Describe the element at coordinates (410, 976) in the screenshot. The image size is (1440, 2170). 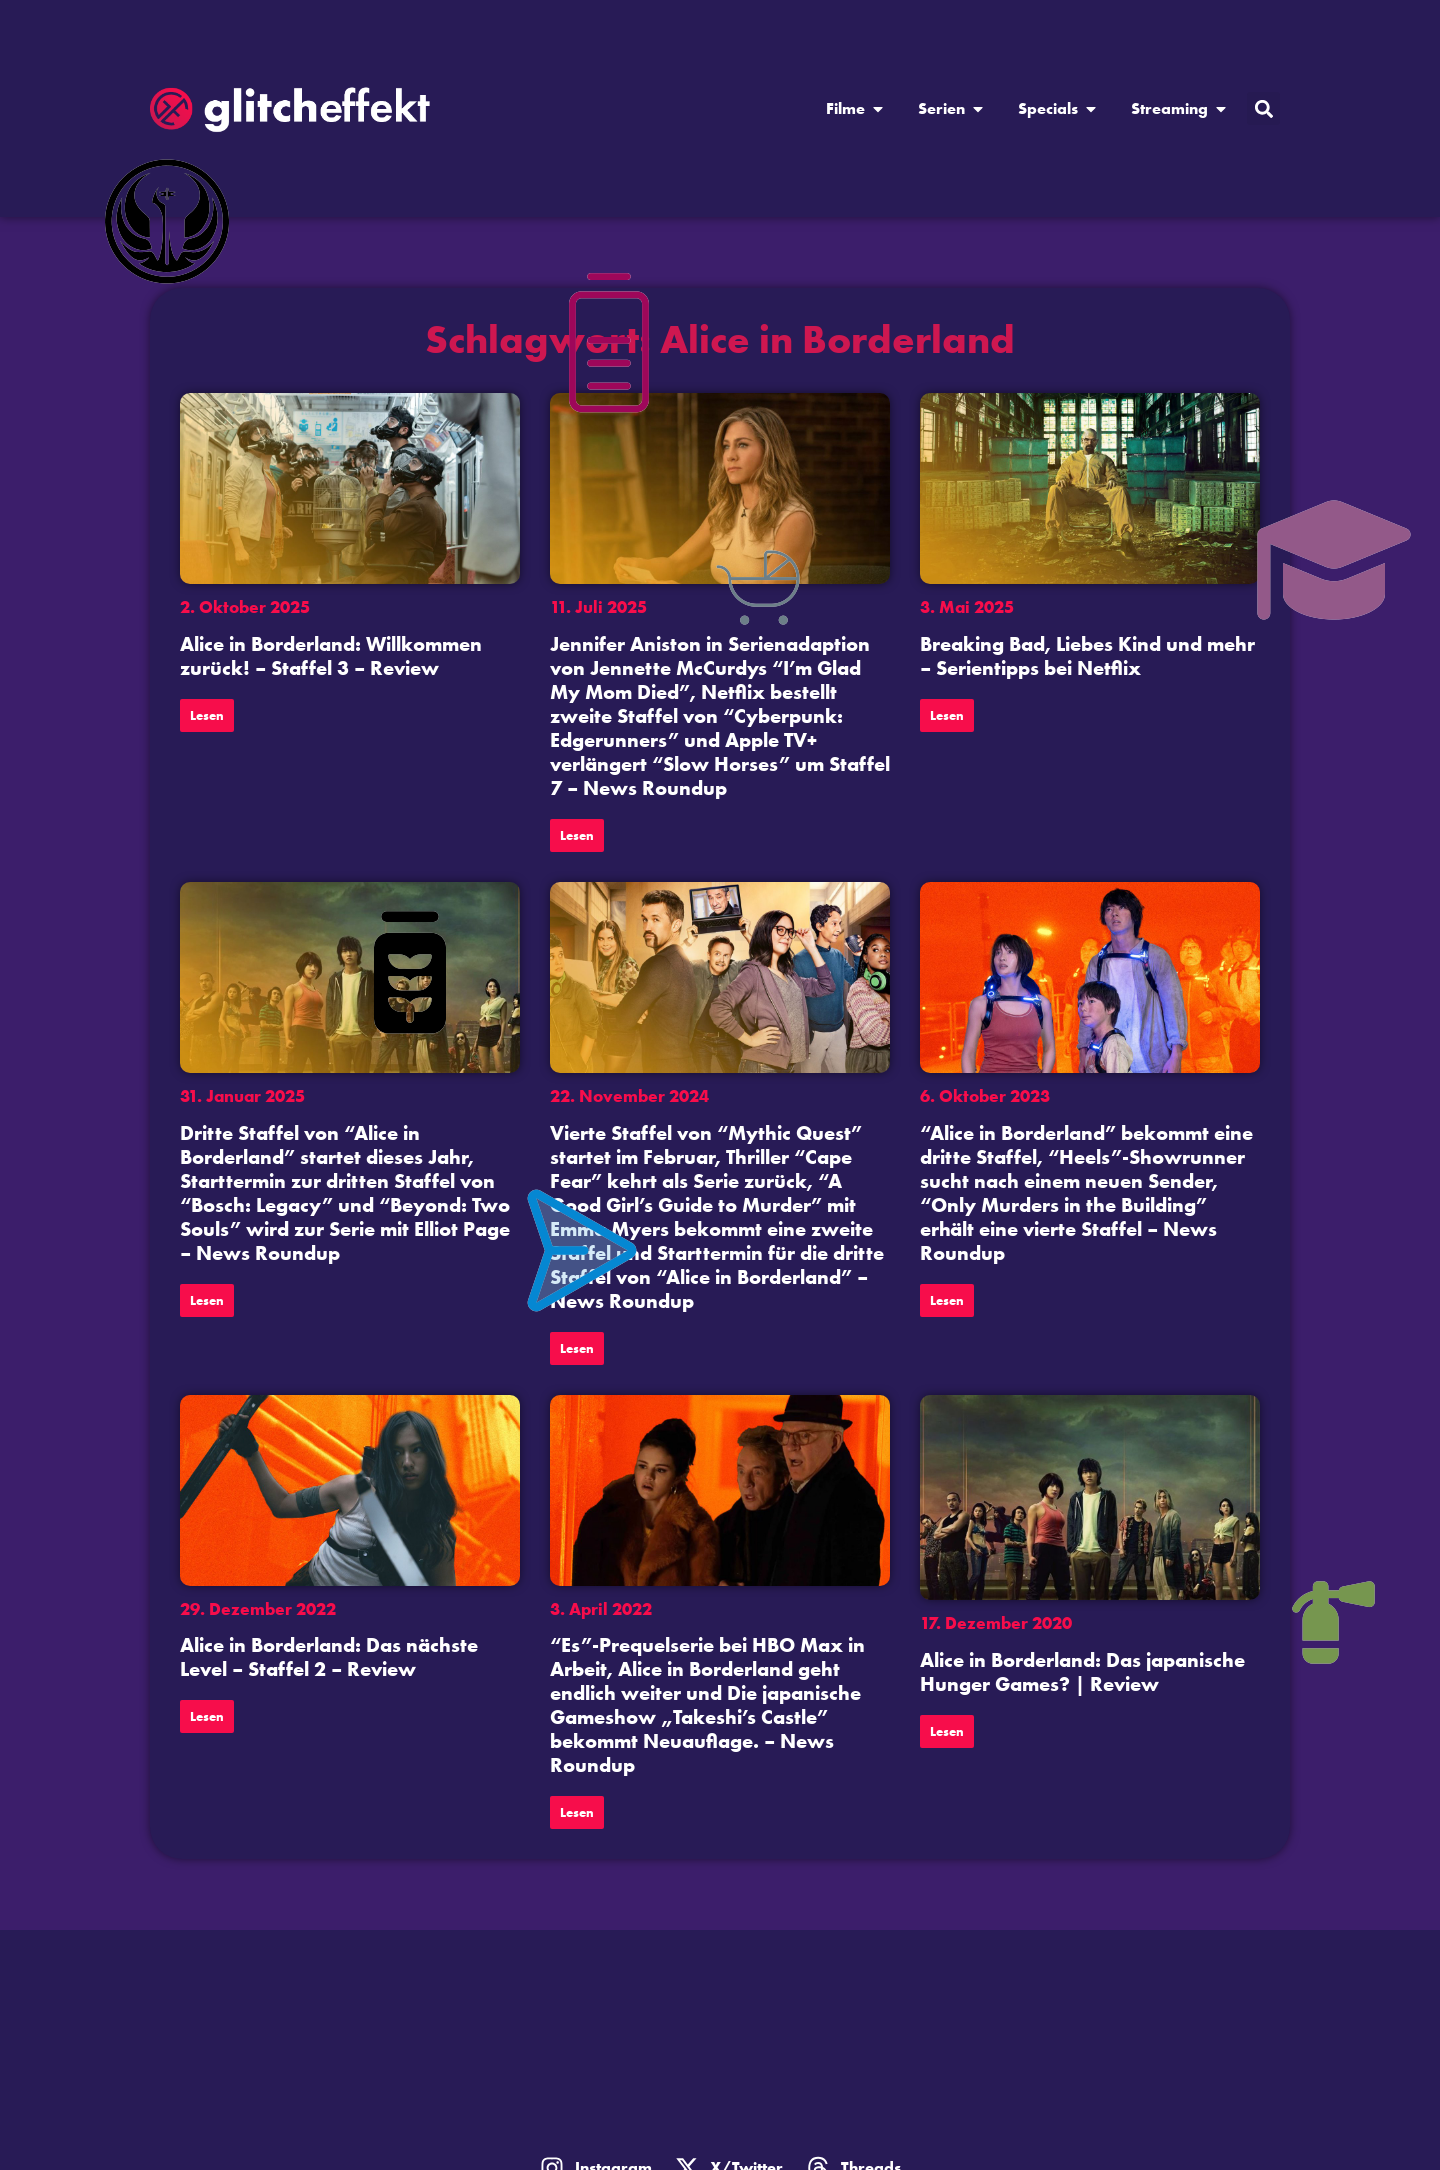
I see `view stored grain or wheat inventory` at that location.